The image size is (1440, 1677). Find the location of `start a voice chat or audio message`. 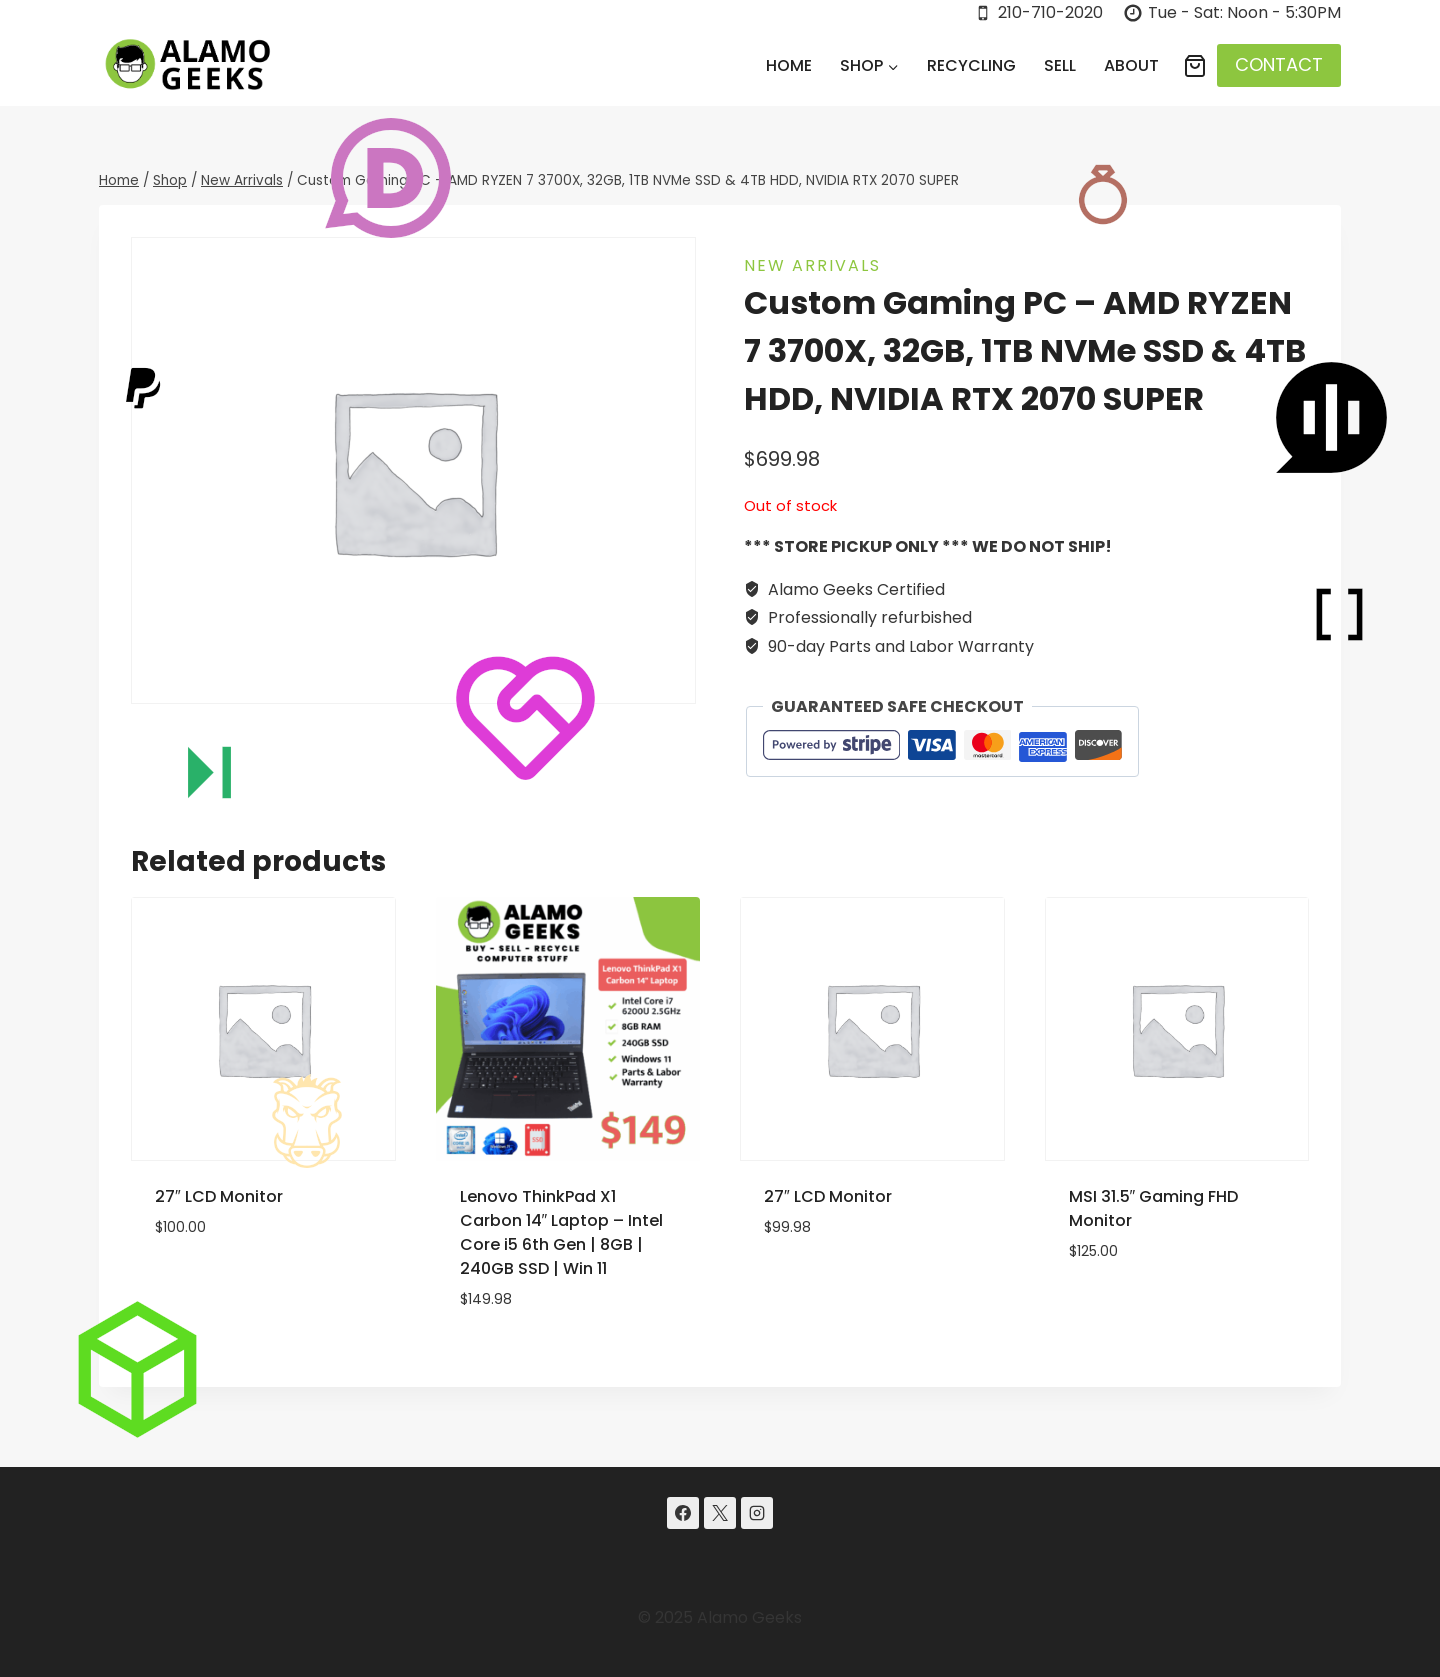

start a voice chat or audio message is located at coordinates (1331, 417).